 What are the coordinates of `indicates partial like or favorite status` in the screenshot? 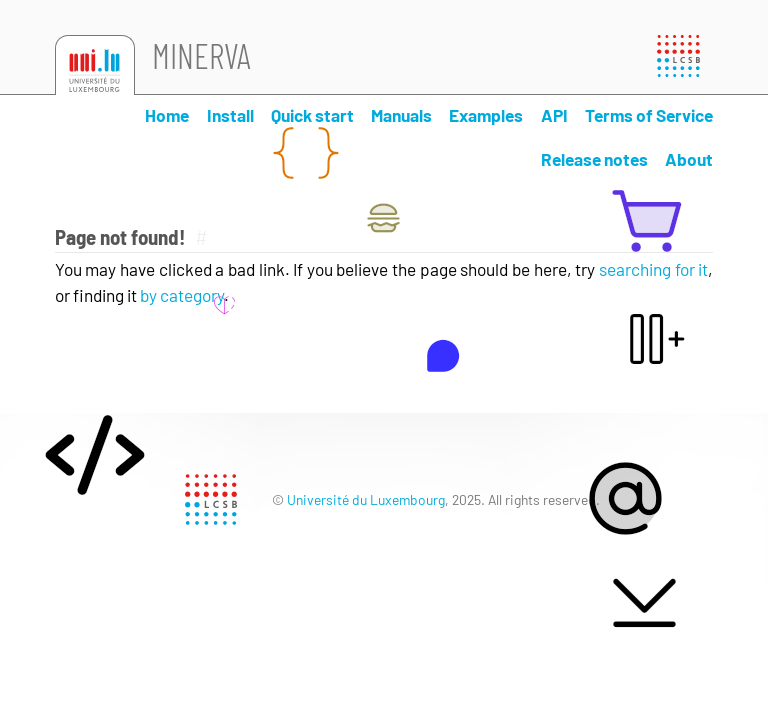 It's located at (224, 304).